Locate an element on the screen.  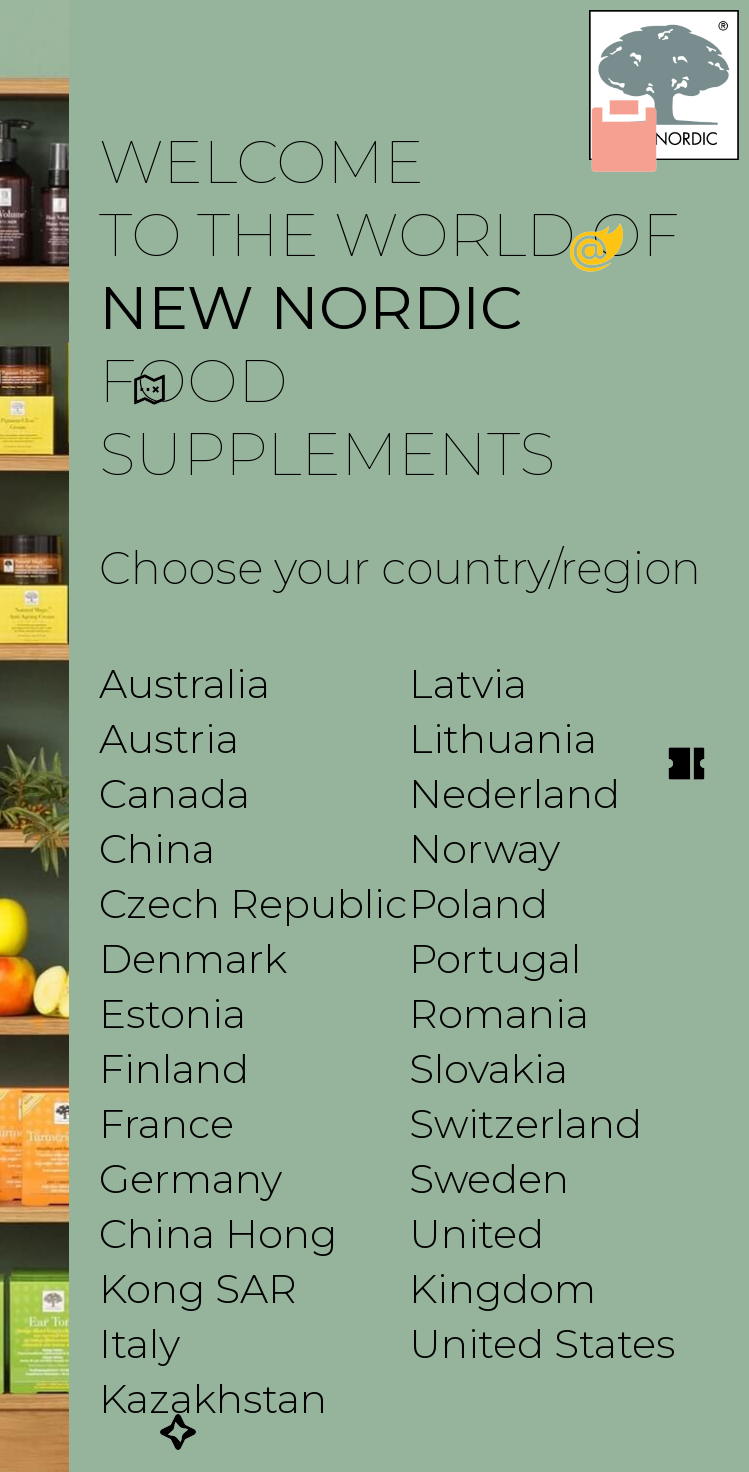
Blazor framework logo is located at coordinates (596, 247).